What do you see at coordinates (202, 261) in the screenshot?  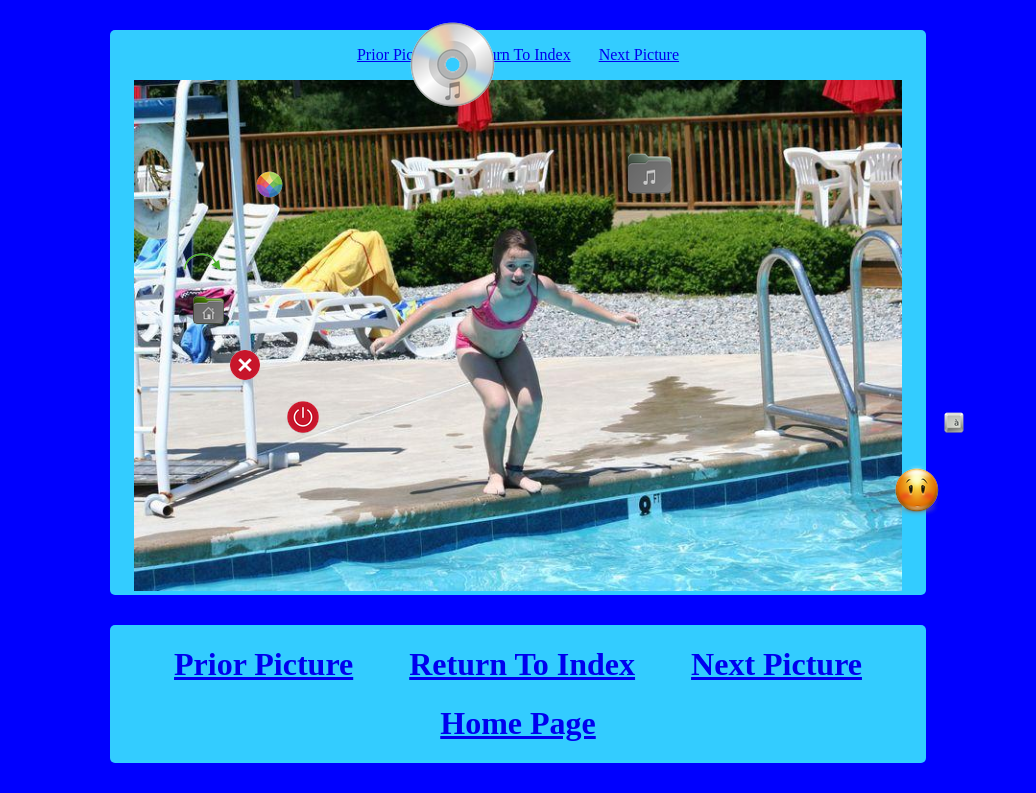 I see `redo the last undone action` at bounding box center [202, 261].